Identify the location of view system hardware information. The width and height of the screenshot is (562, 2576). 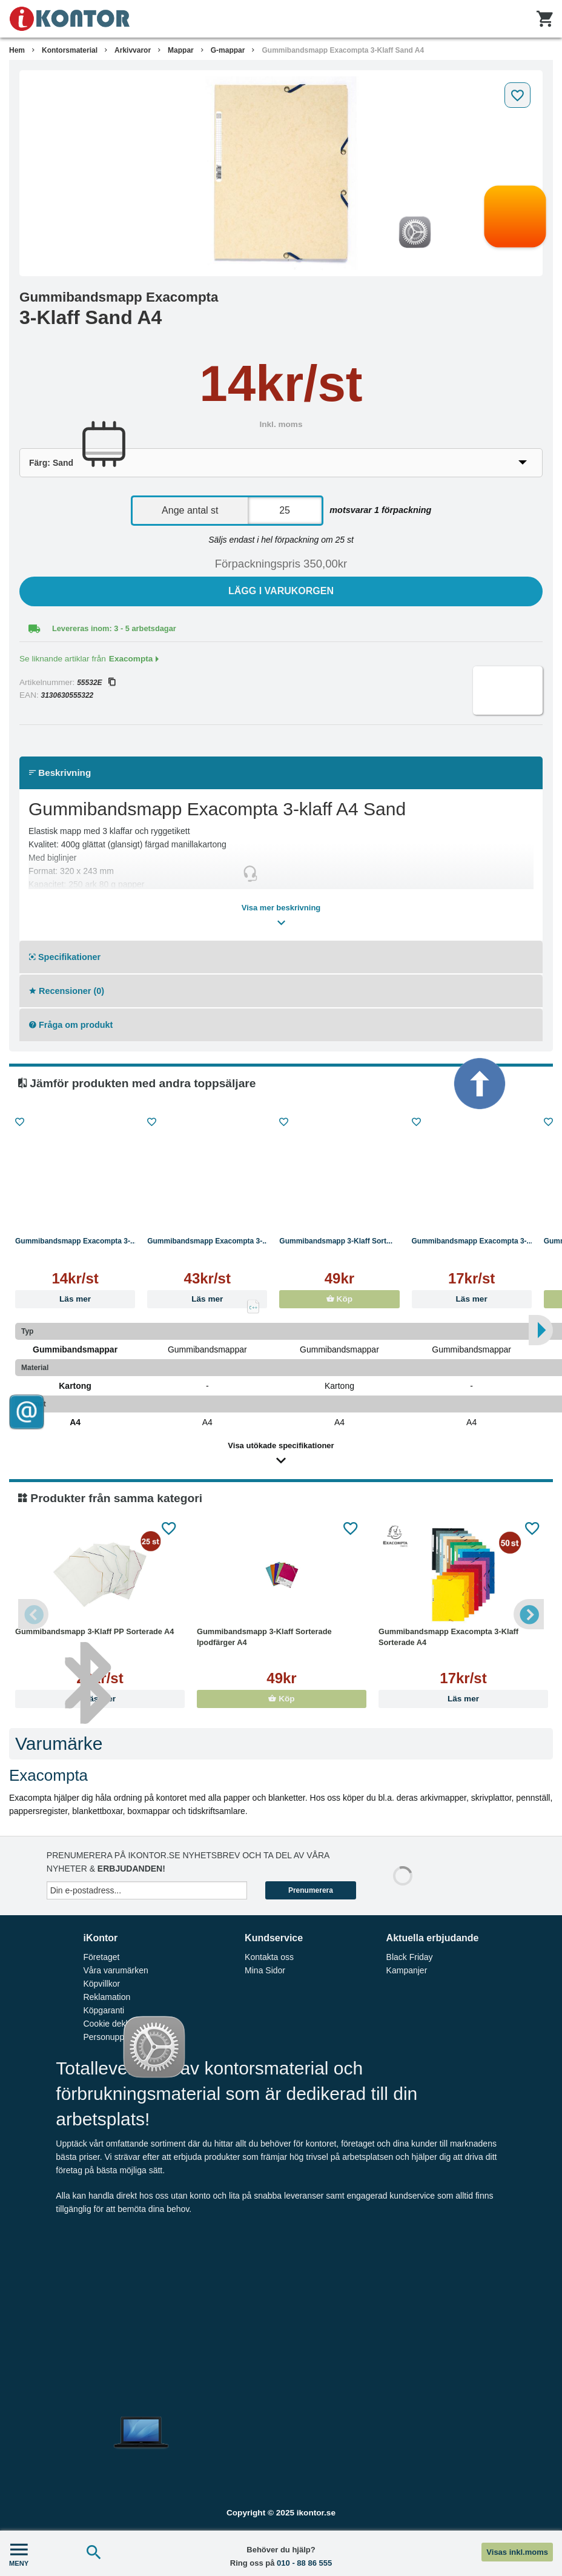
(104, 442).